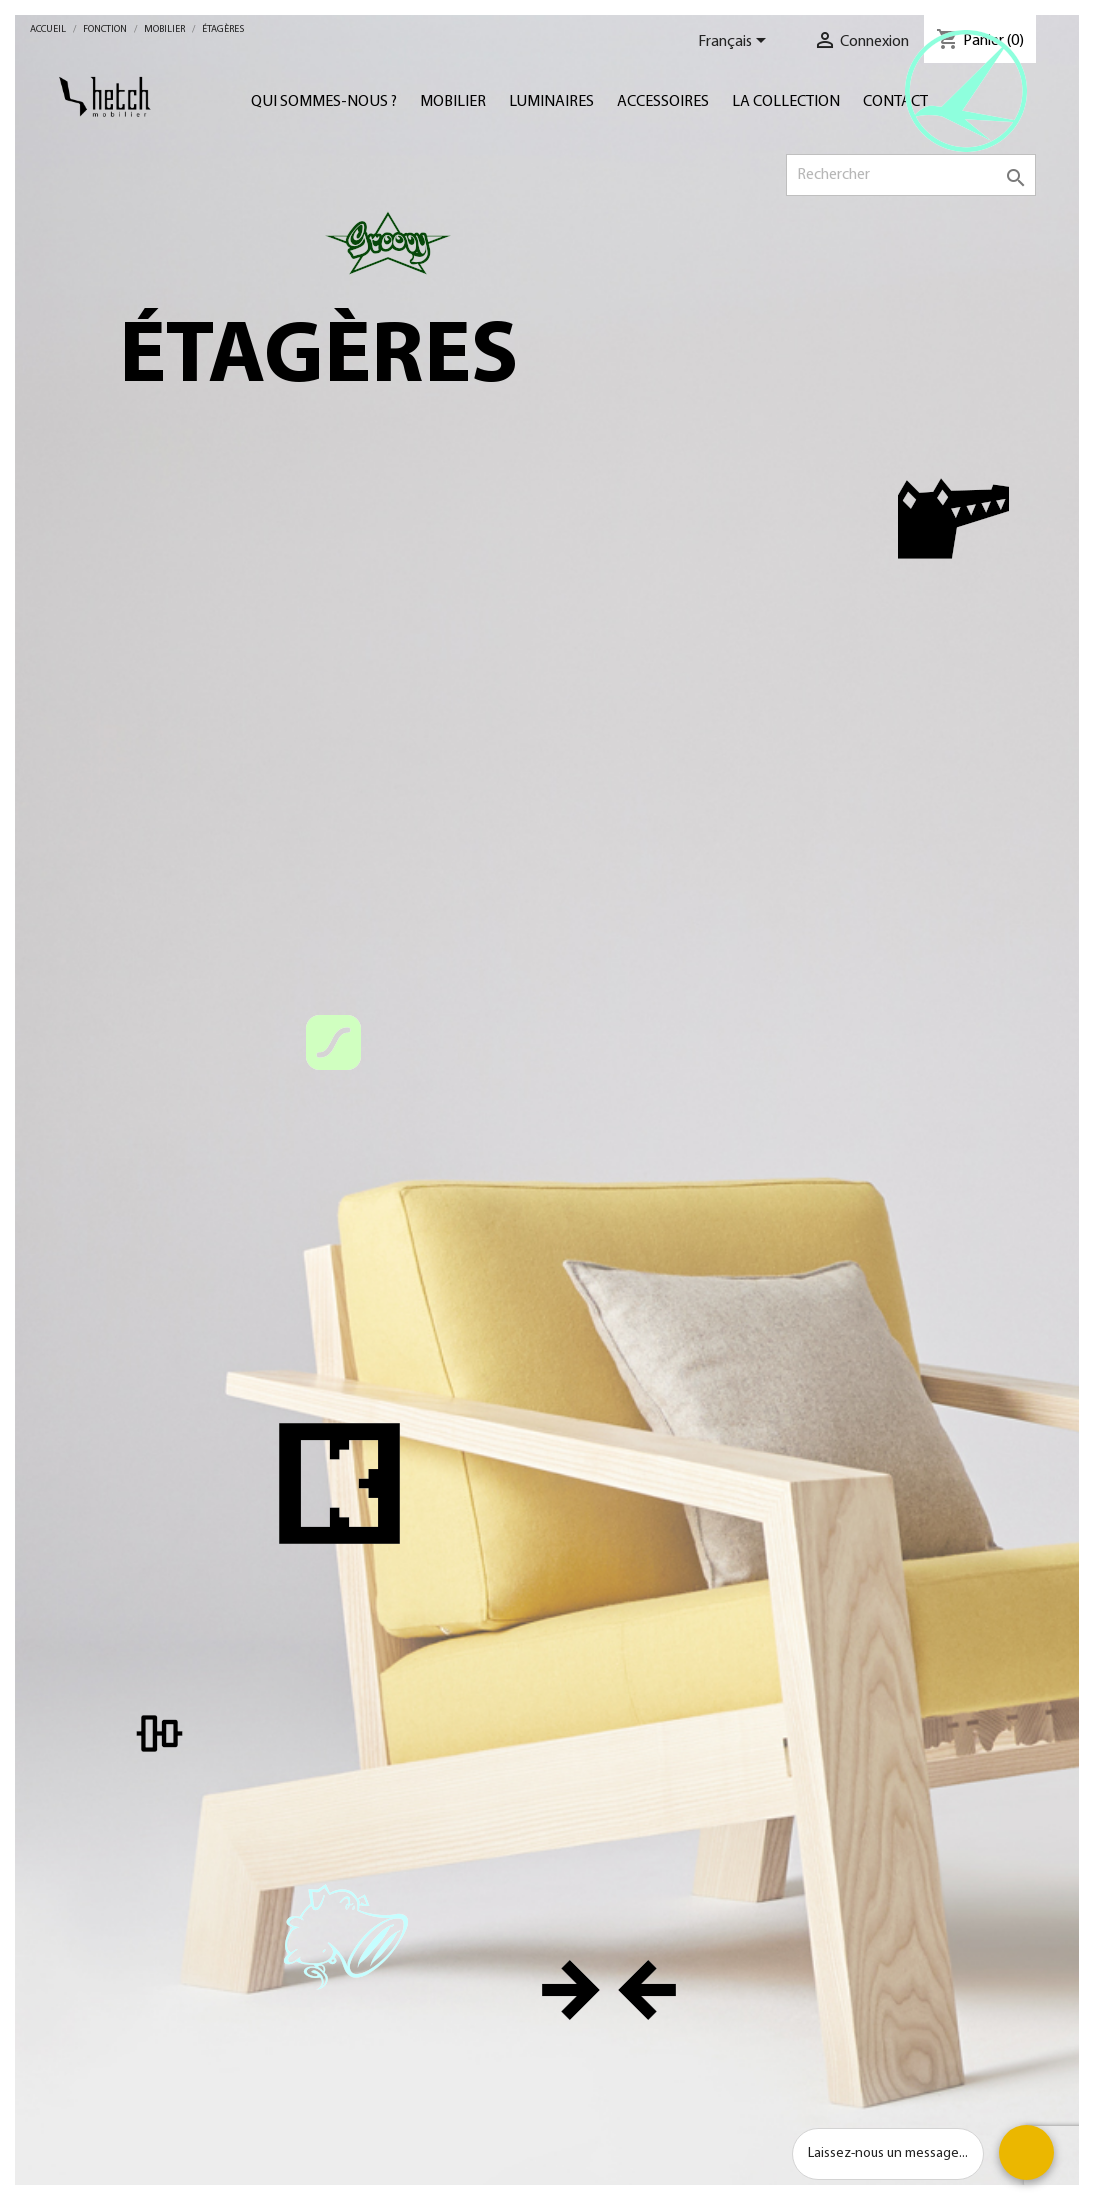 This screenshot has height=2200, width=1094. What do you see at coordinates (339, 1483) in the screenshot?
I see `open the Kick streaming platform` at bounding box center [339, 1483].